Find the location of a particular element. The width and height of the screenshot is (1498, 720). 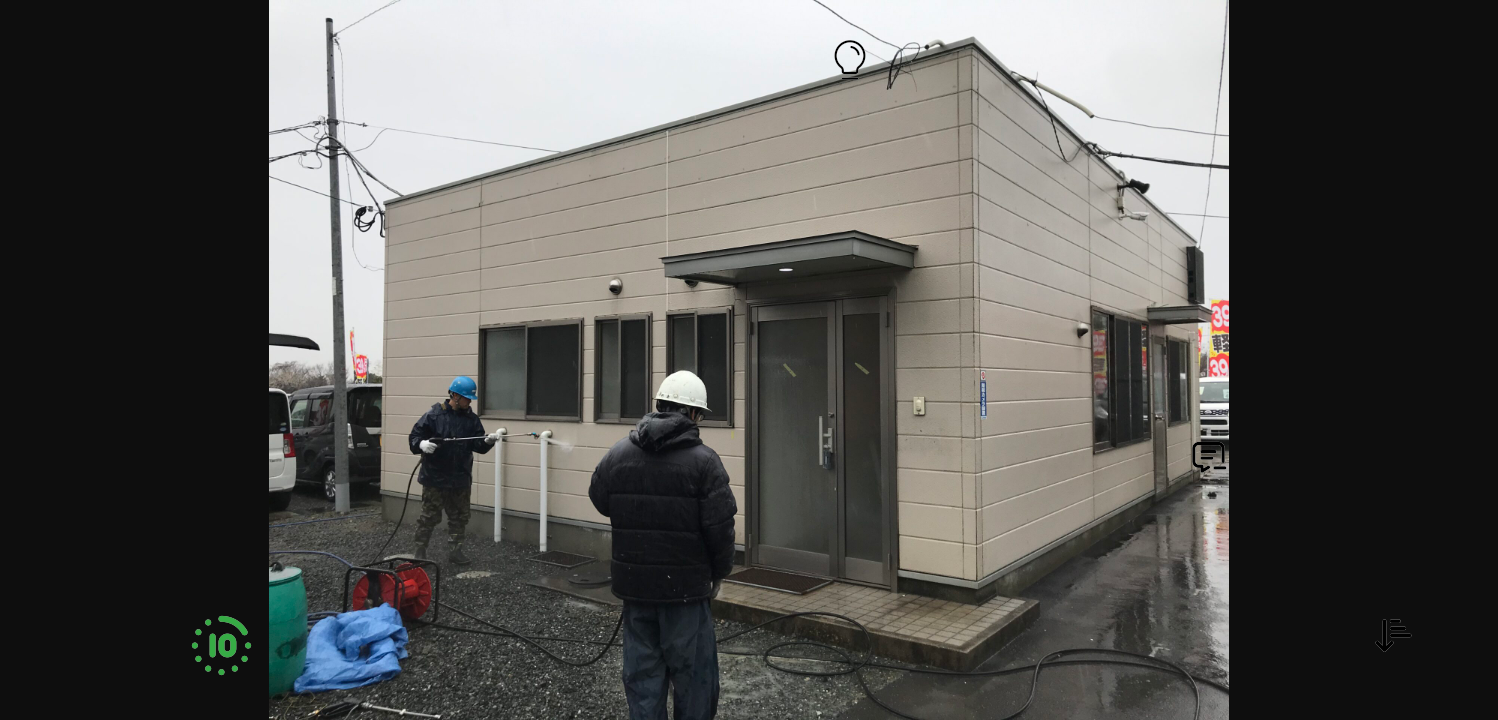

view tips or helpful suggestions is located at coordinates (850, 60).